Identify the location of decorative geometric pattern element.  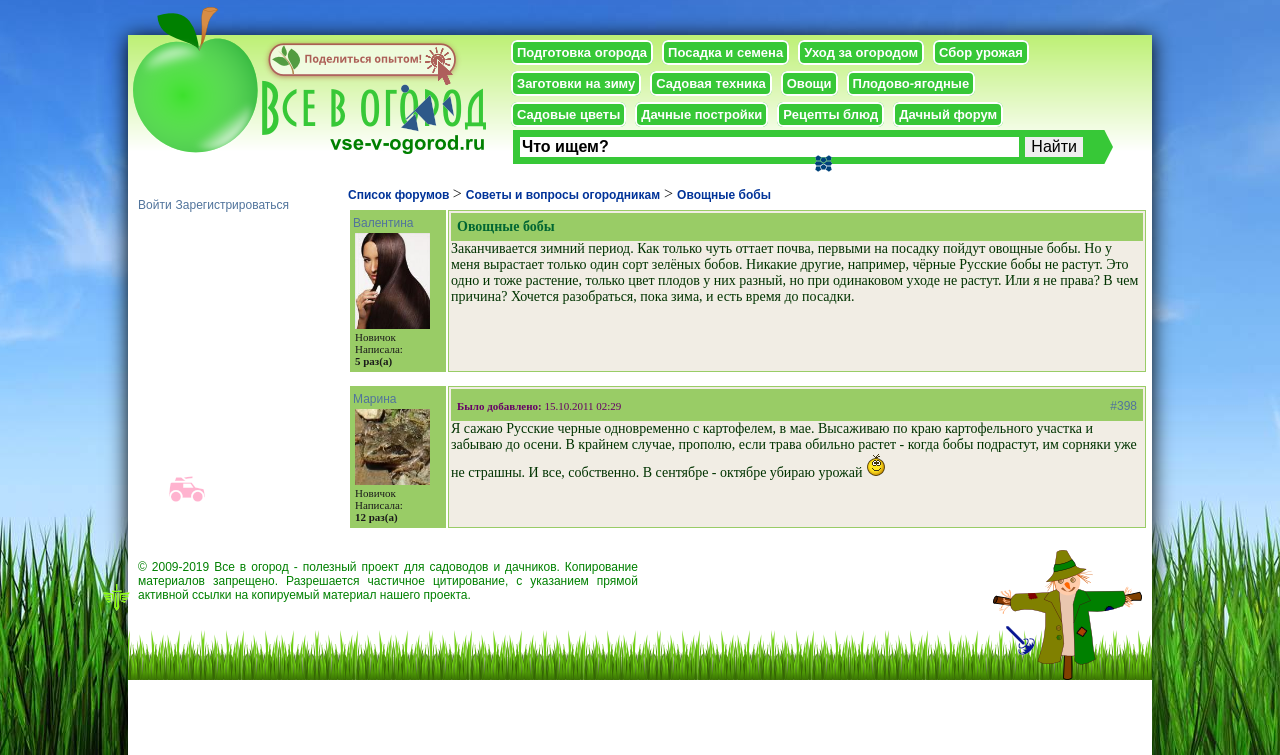
(823, 163).